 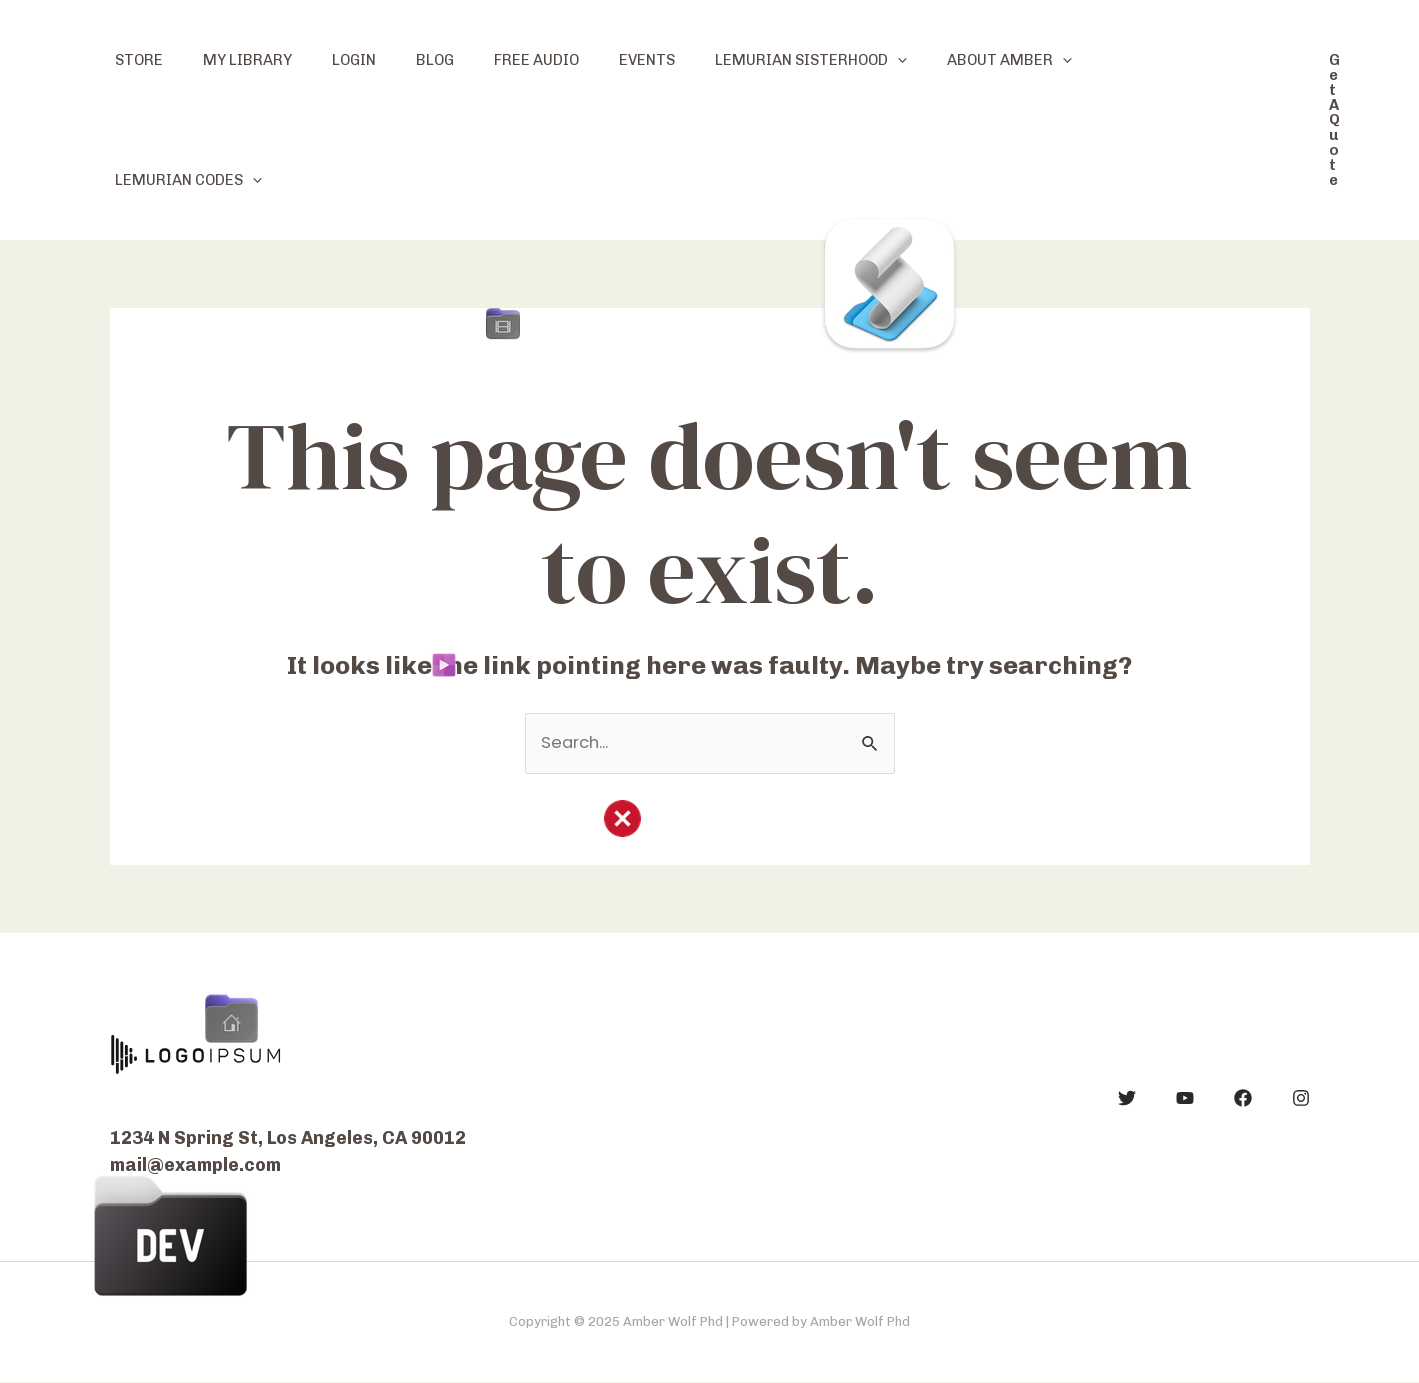 I want to click on access audio and video codec settings, so click(x=444, y=665).